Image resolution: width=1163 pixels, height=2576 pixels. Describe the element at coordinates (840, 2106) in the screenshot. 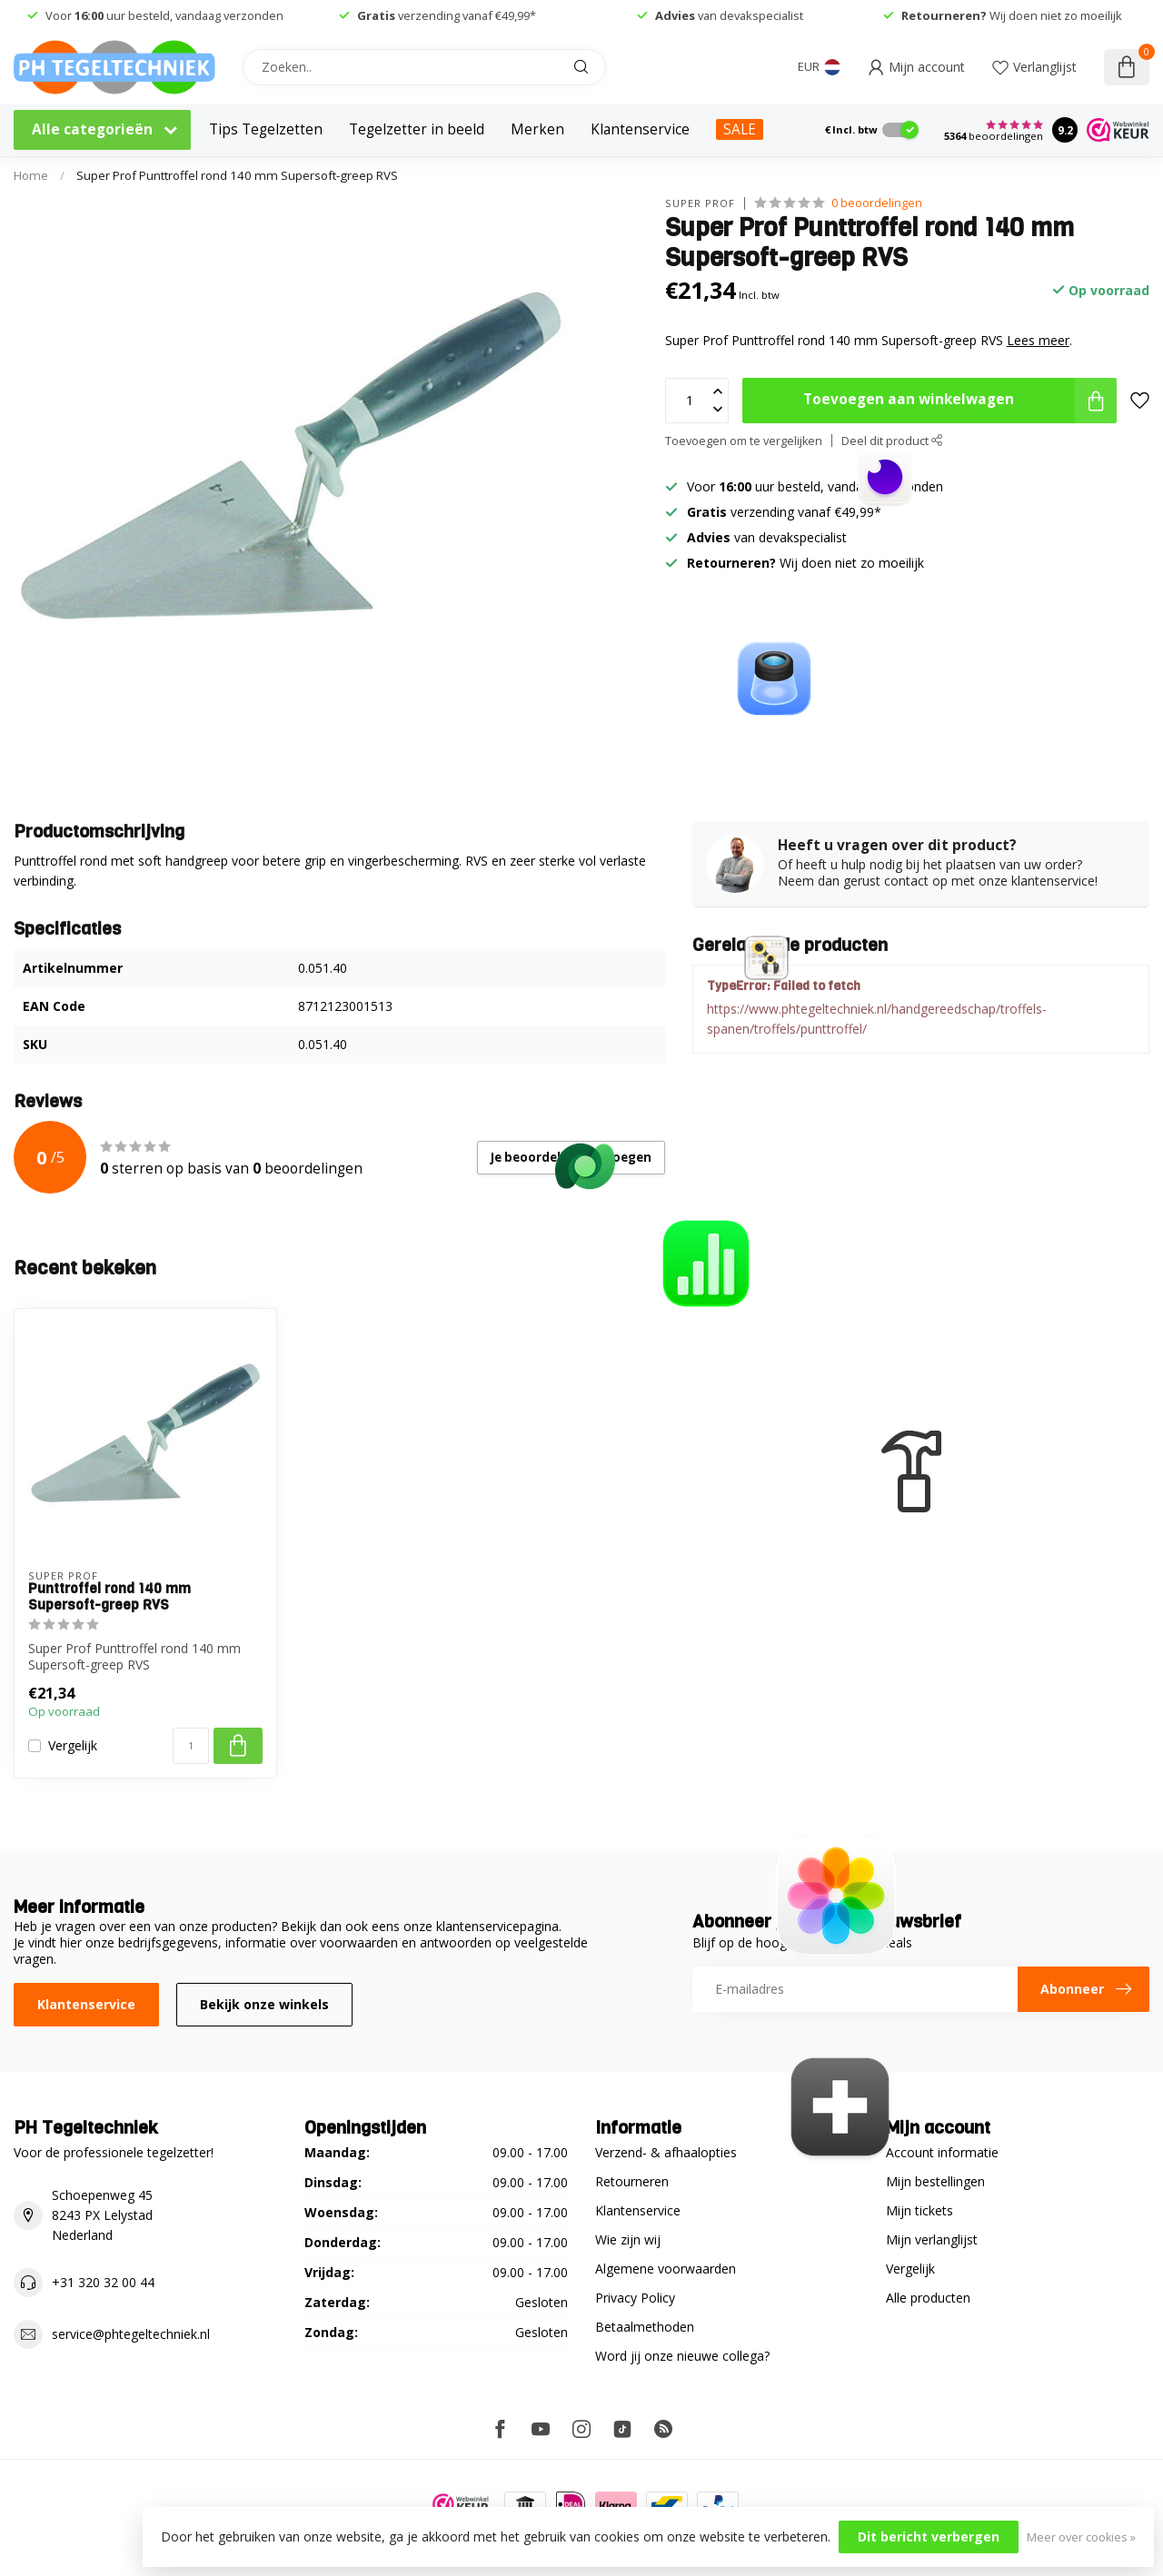

I see `open the mycanal streaming app` at that location.